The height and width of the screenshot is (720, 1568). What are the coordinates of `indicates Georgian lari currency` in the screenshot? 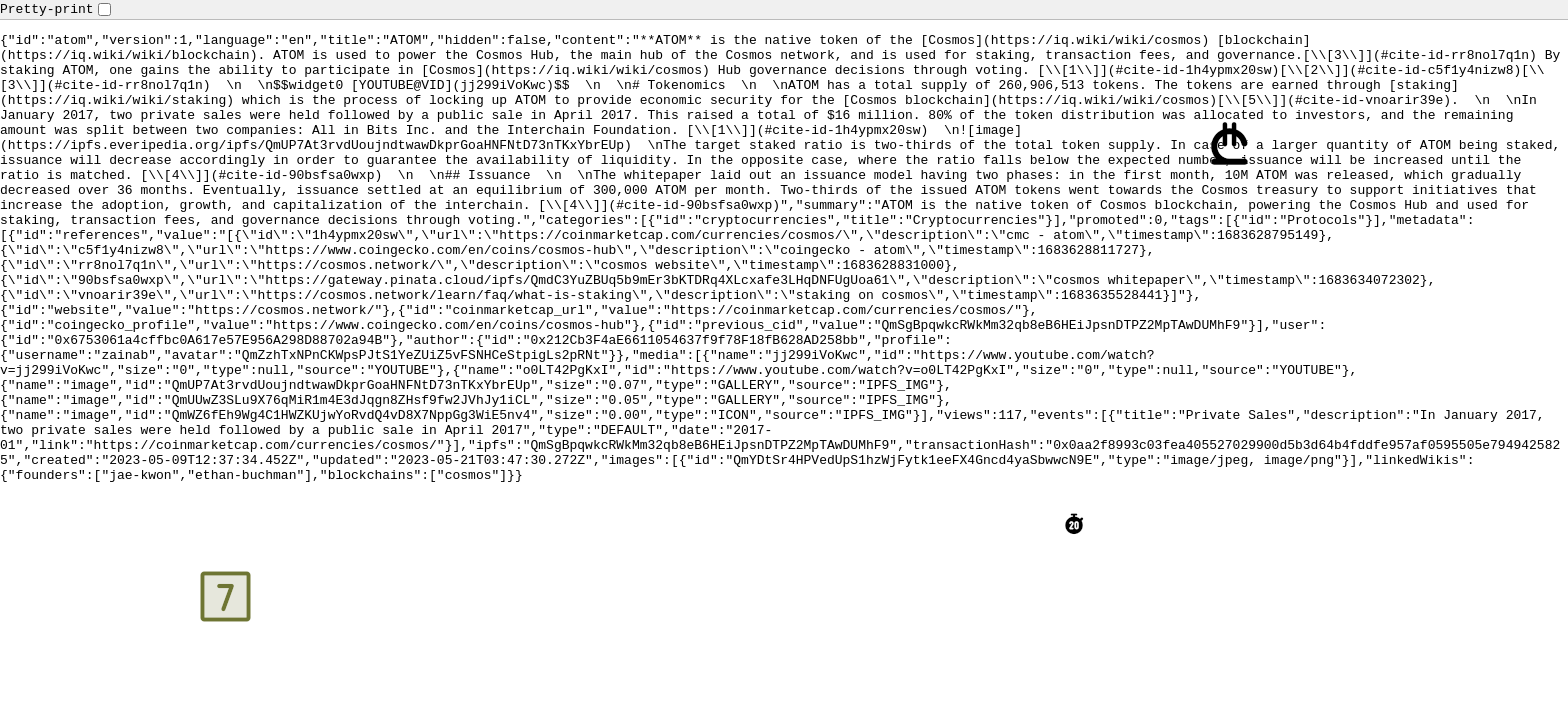 It's located at (1229, 146).